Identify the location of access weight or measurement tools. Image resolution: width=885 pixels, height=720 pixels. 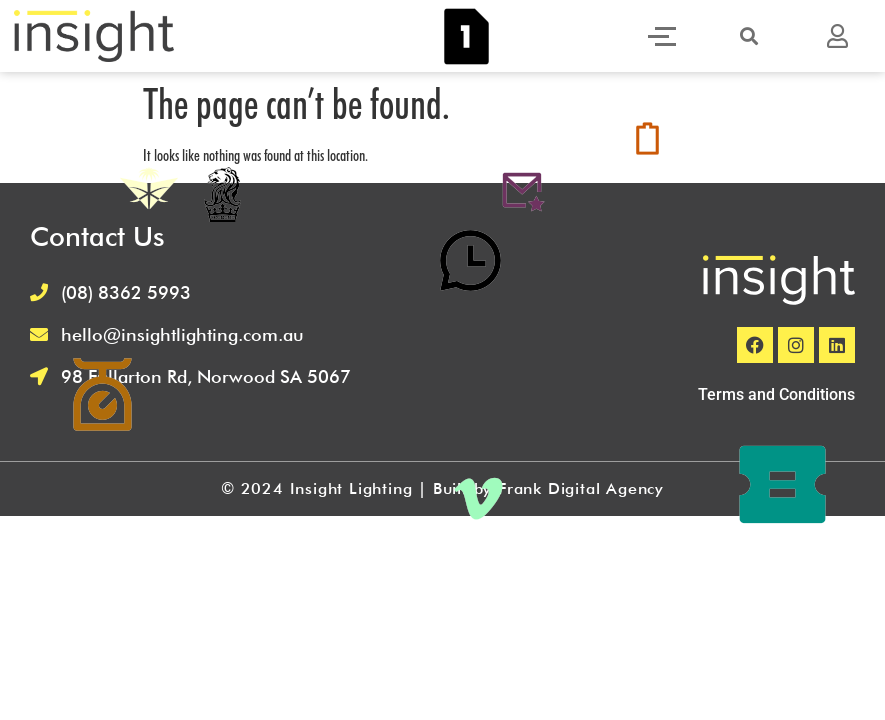
(102, 394).